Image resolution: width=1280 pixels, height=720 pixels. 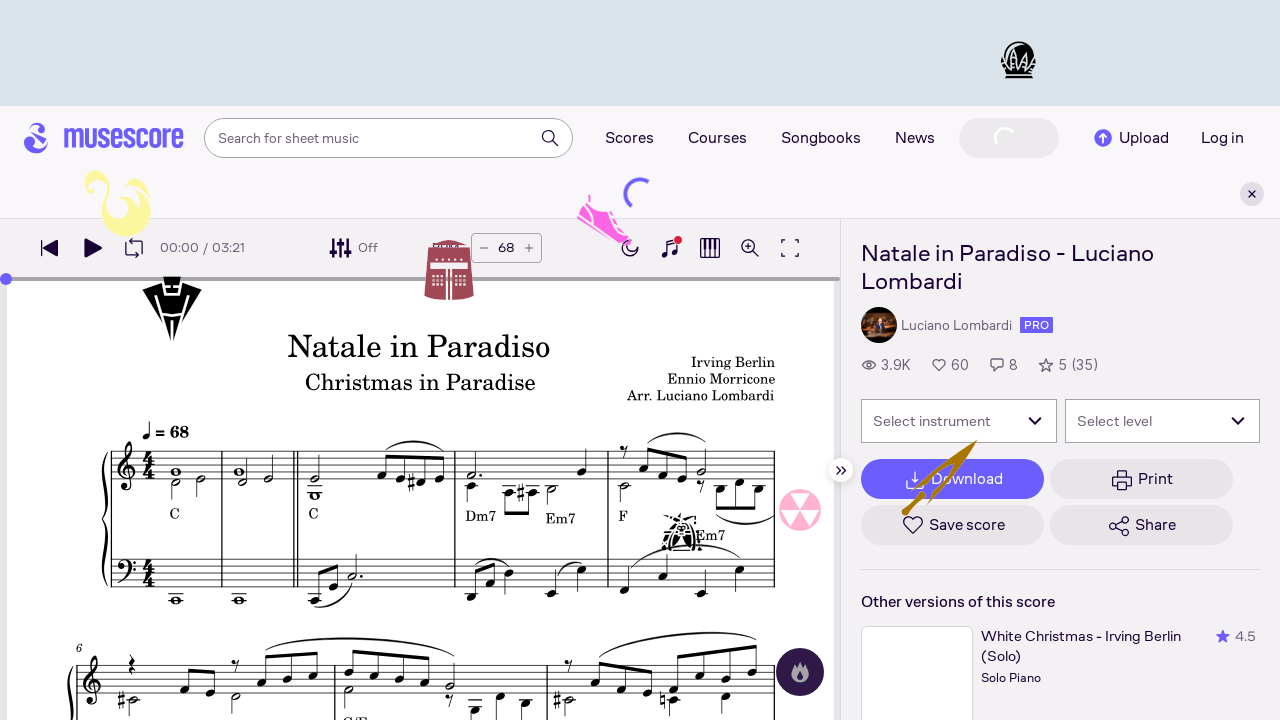 I want to click on activate defensive shield or guard ability, so click(x=172, y=309).